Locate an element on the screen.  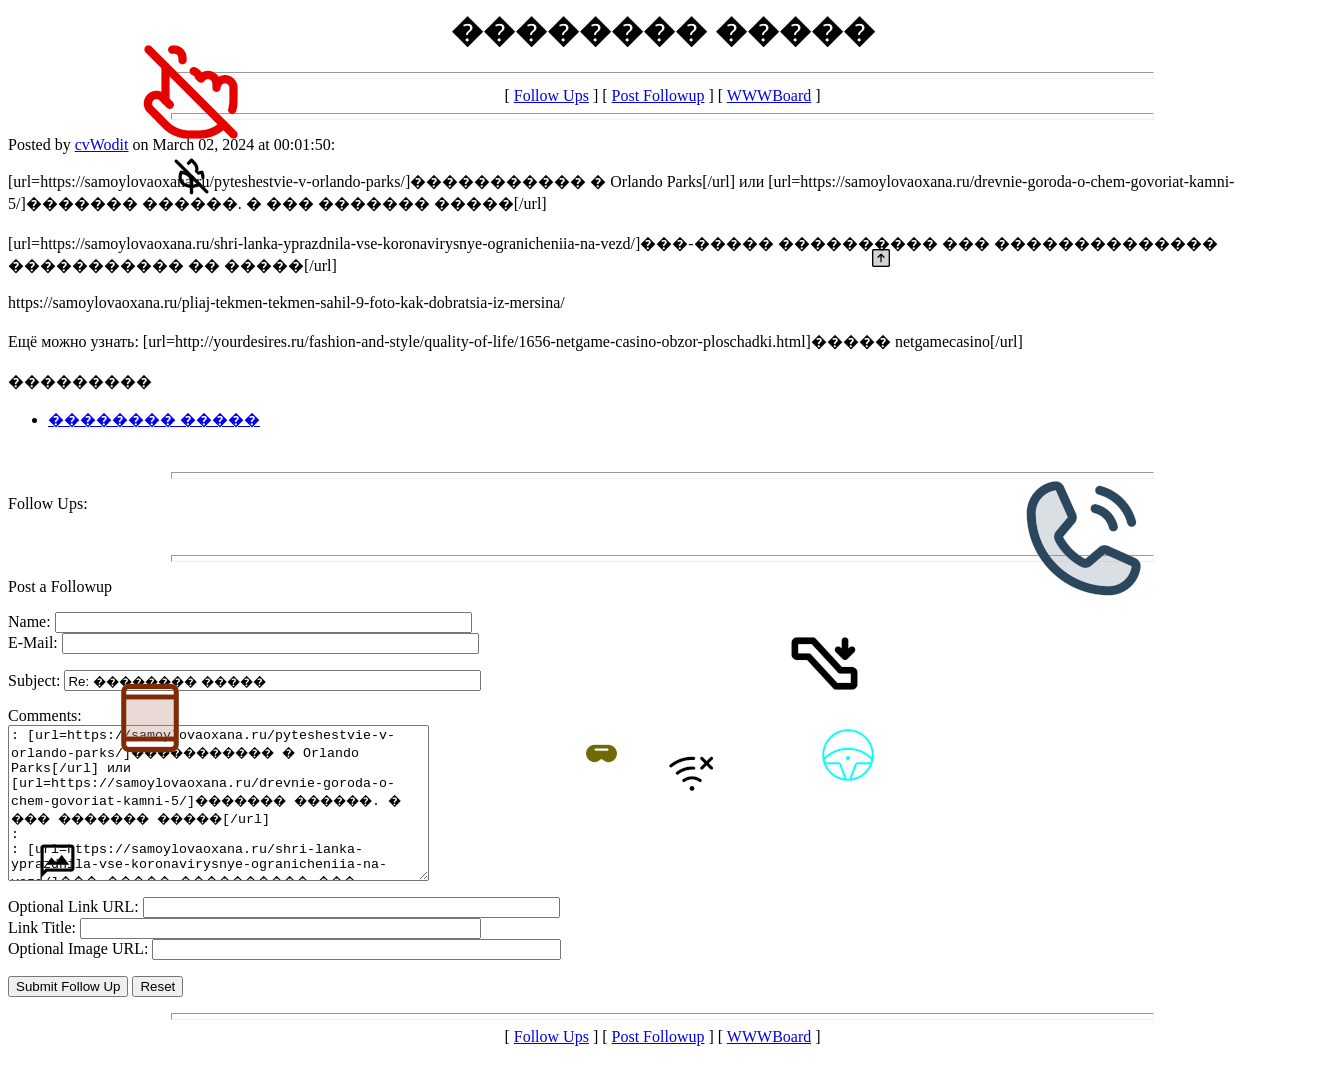
make a phone call is located at coordinates (1086, 536).